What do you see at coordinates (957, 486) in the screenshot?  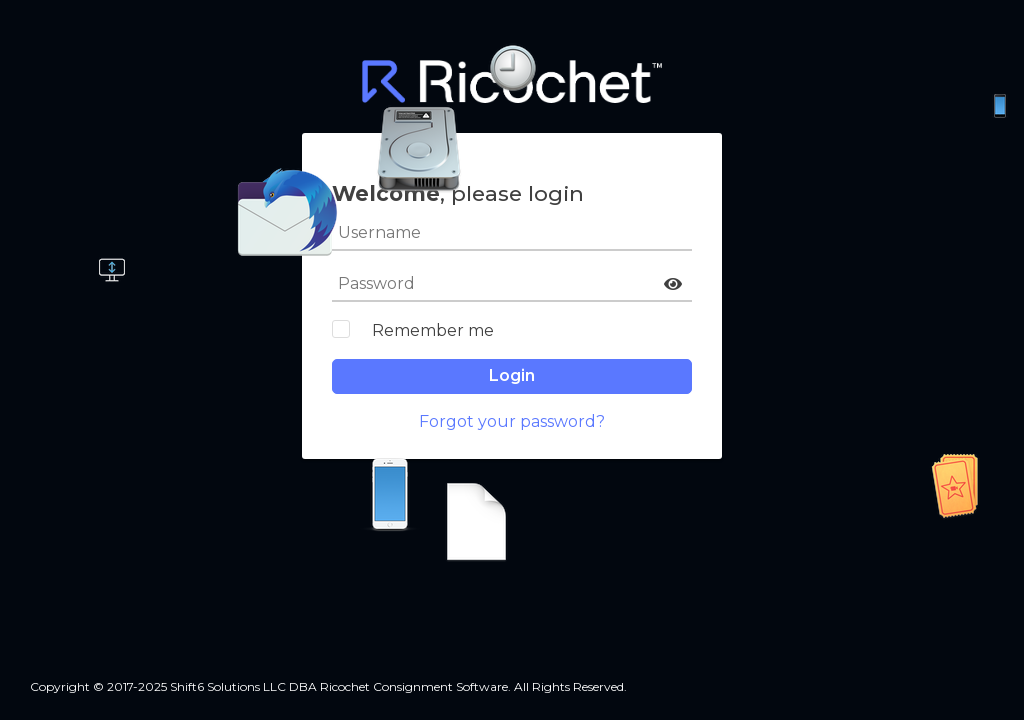 I see `access iMovie theater or shared projects` at bounding box center [957, 486].